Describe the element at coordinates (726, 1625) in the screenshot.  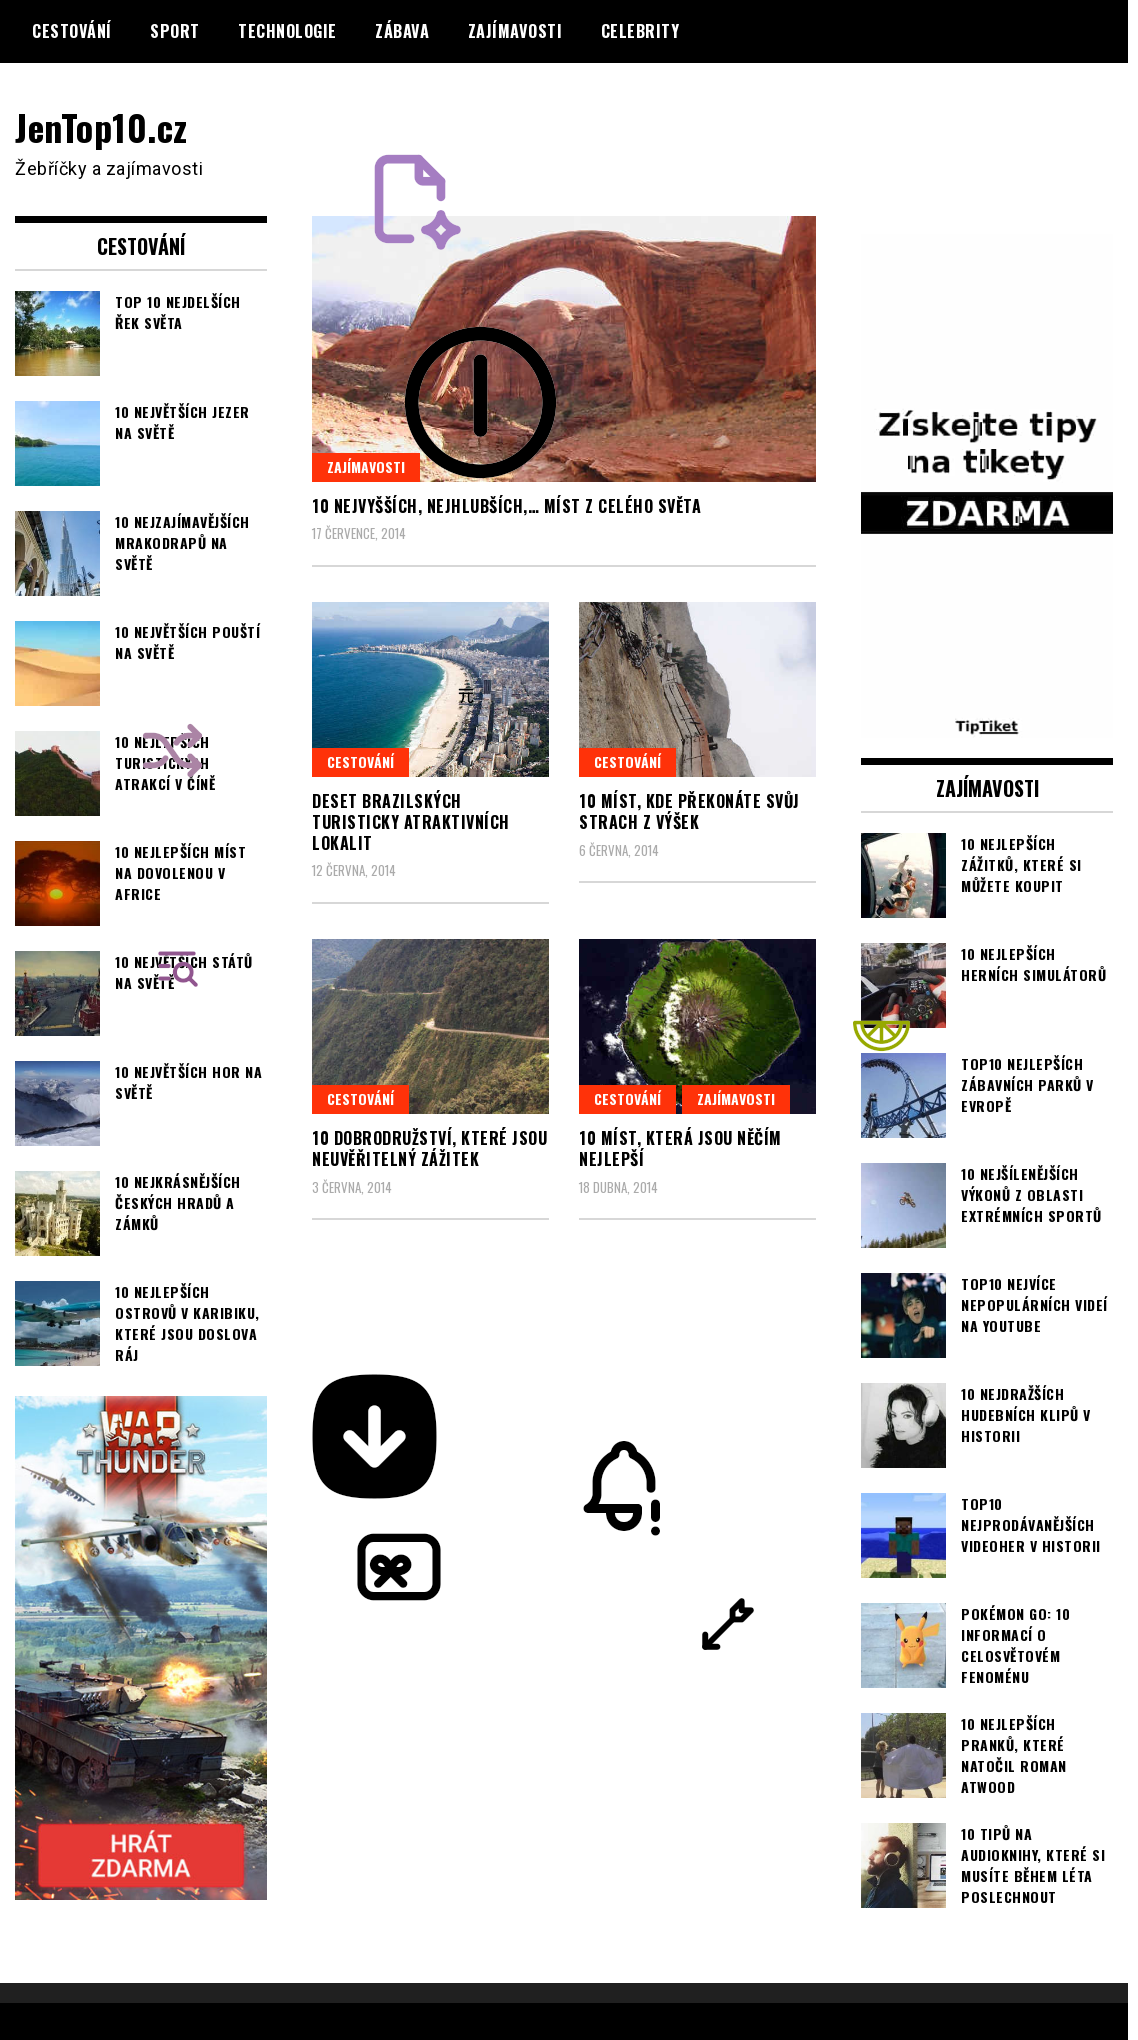
I see `indicates archery or target shooting activity` at that location.